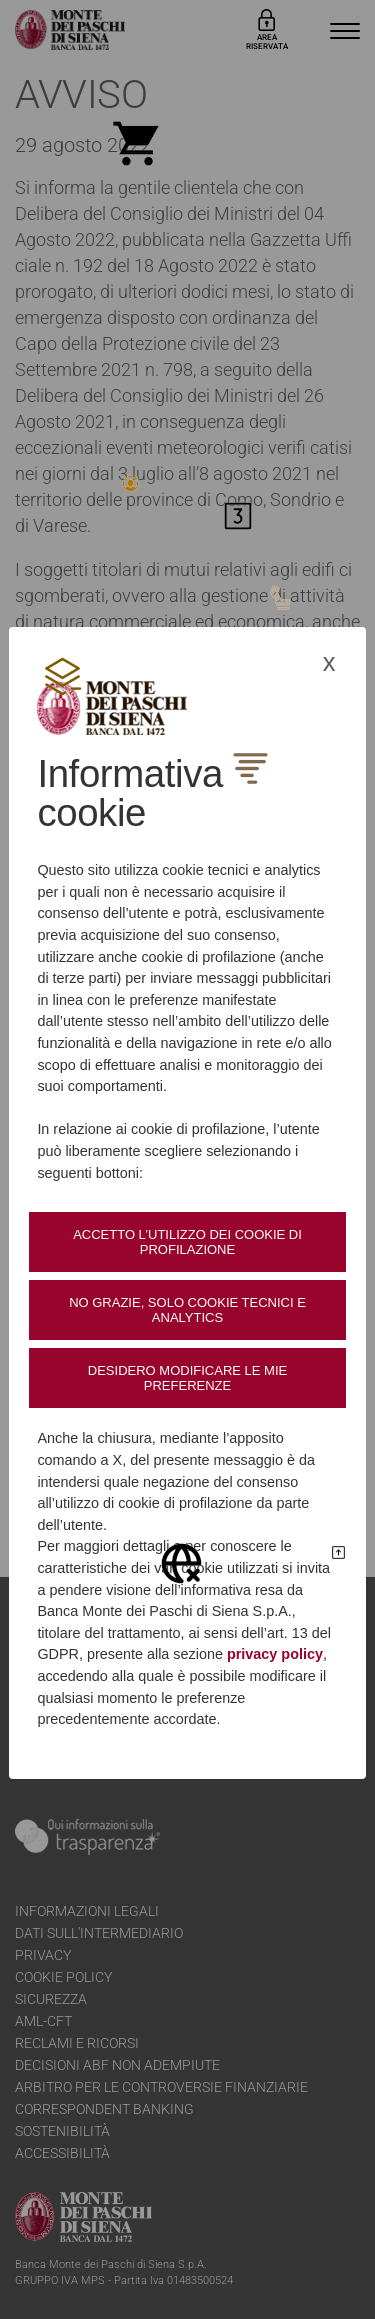  What do you see at coordinates (250, 768) in the screenshot?
I see `indicates tornado warning or severe weather alert` at bounding box center [250, 768].